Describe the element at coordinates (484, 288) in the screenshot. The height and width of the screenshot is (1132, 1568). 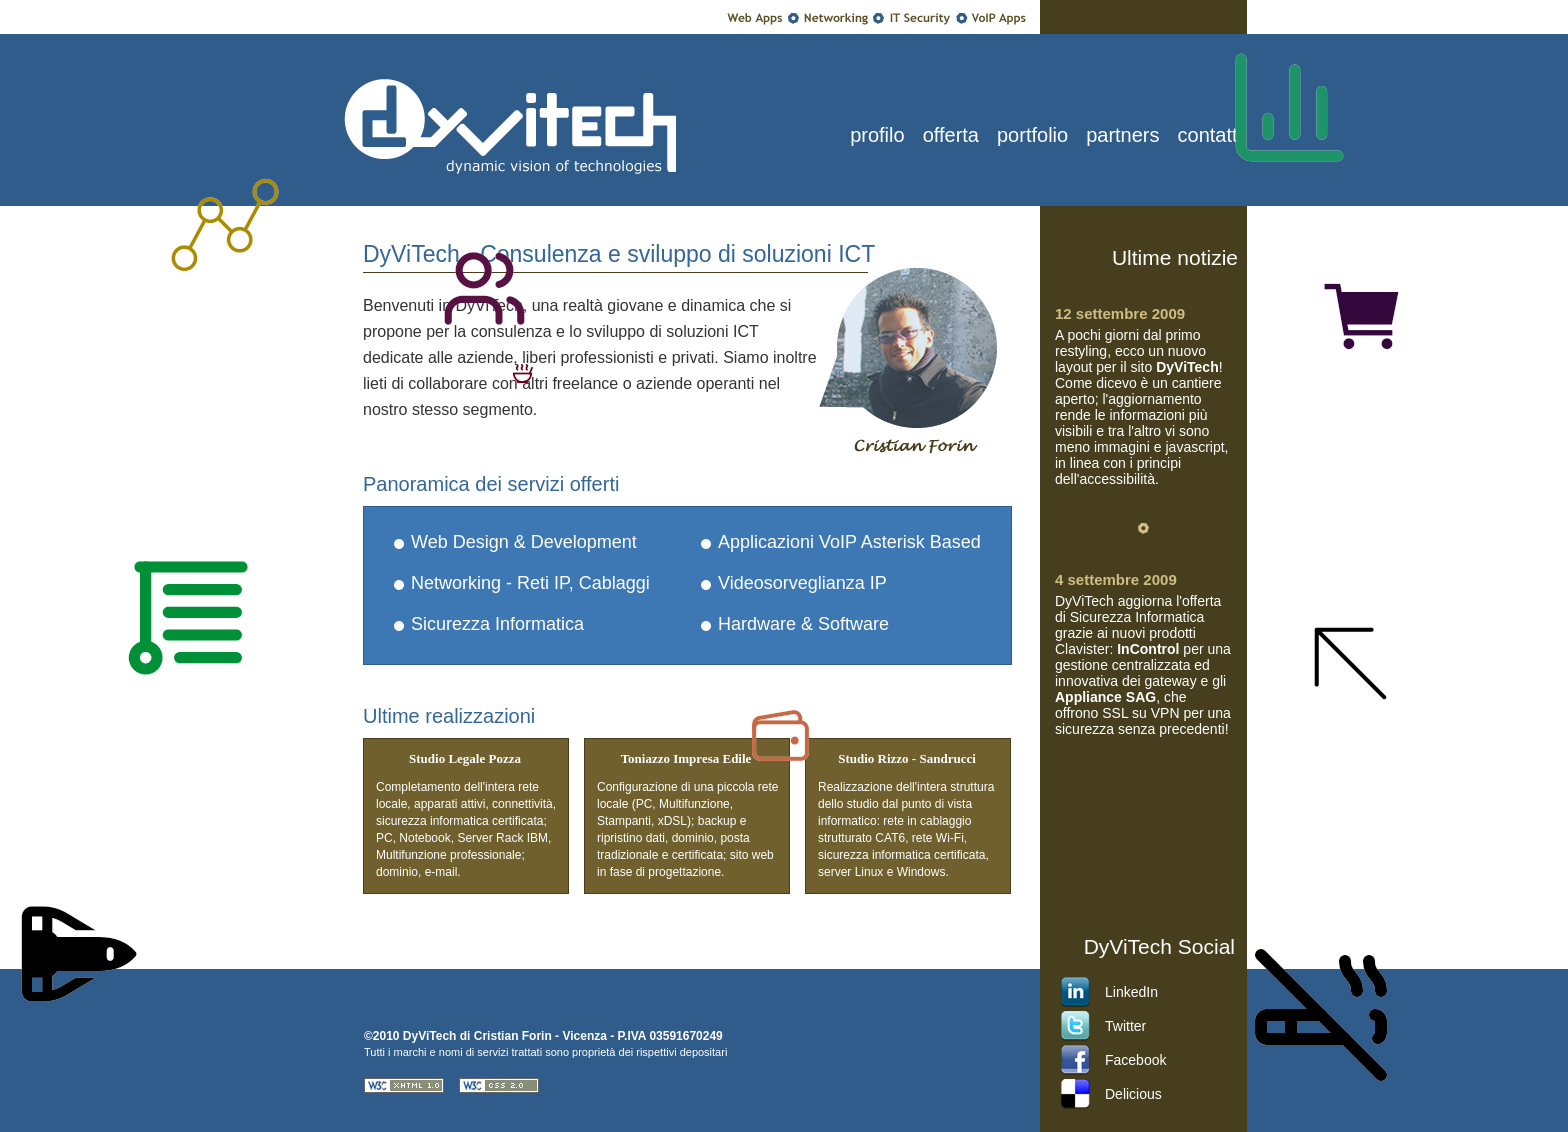
I see `view all users or team members` at that location.